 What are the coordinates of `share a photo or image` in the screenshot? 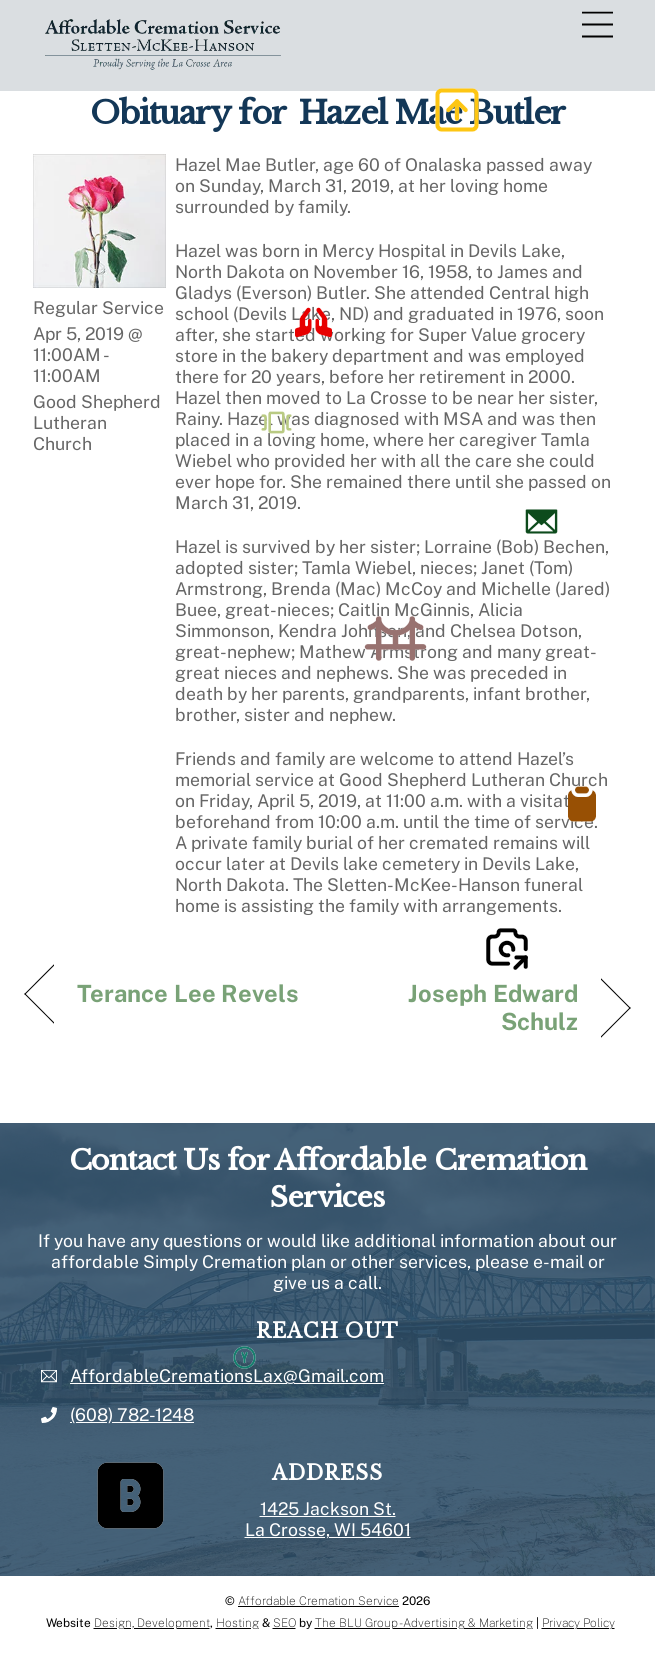 It's located at (507, 947).